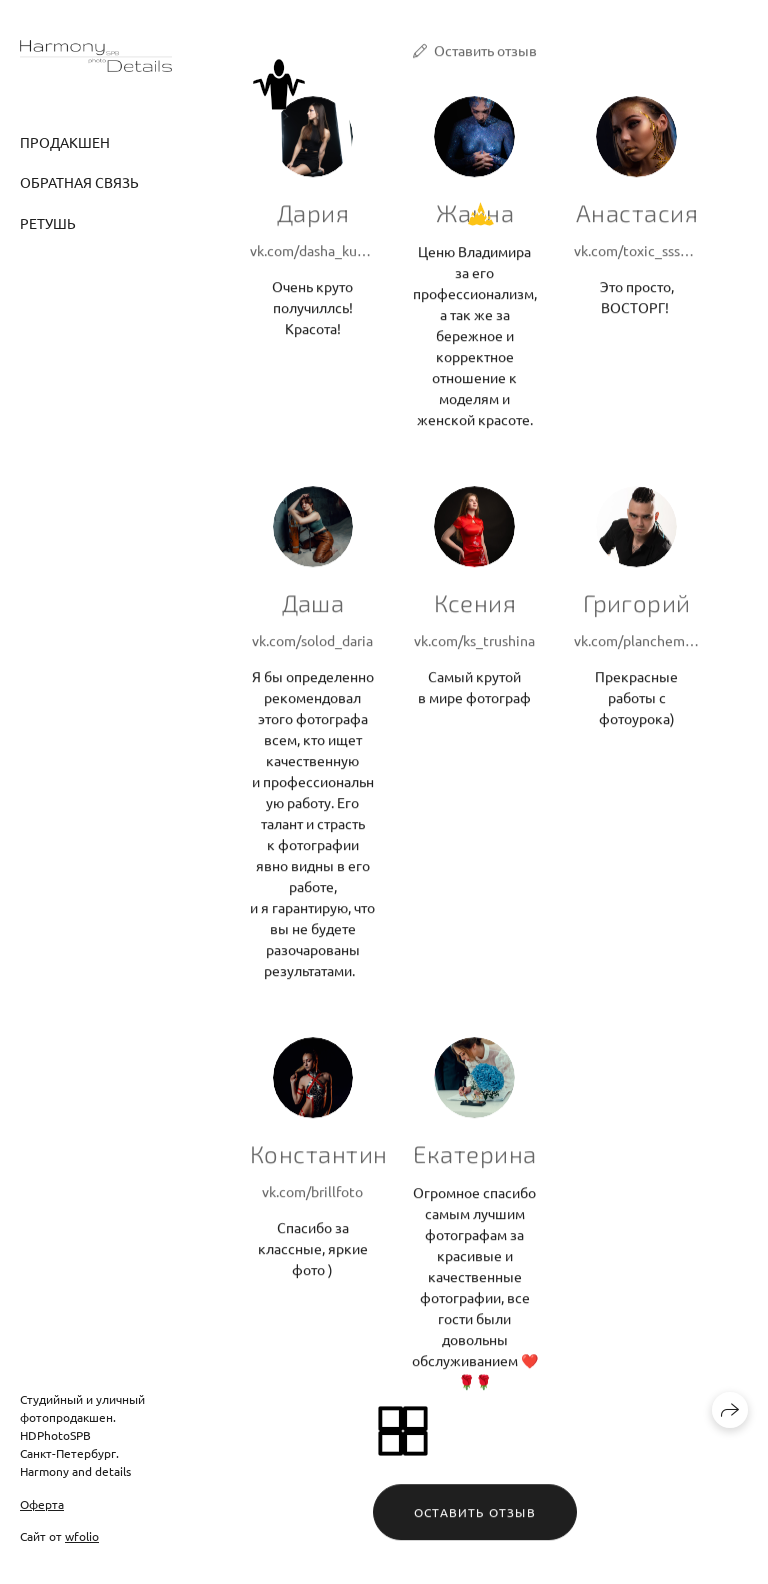 The height and width of the screenshot is (1584, 768). I want to click on view mountain or terrain features, so click(481, 215).